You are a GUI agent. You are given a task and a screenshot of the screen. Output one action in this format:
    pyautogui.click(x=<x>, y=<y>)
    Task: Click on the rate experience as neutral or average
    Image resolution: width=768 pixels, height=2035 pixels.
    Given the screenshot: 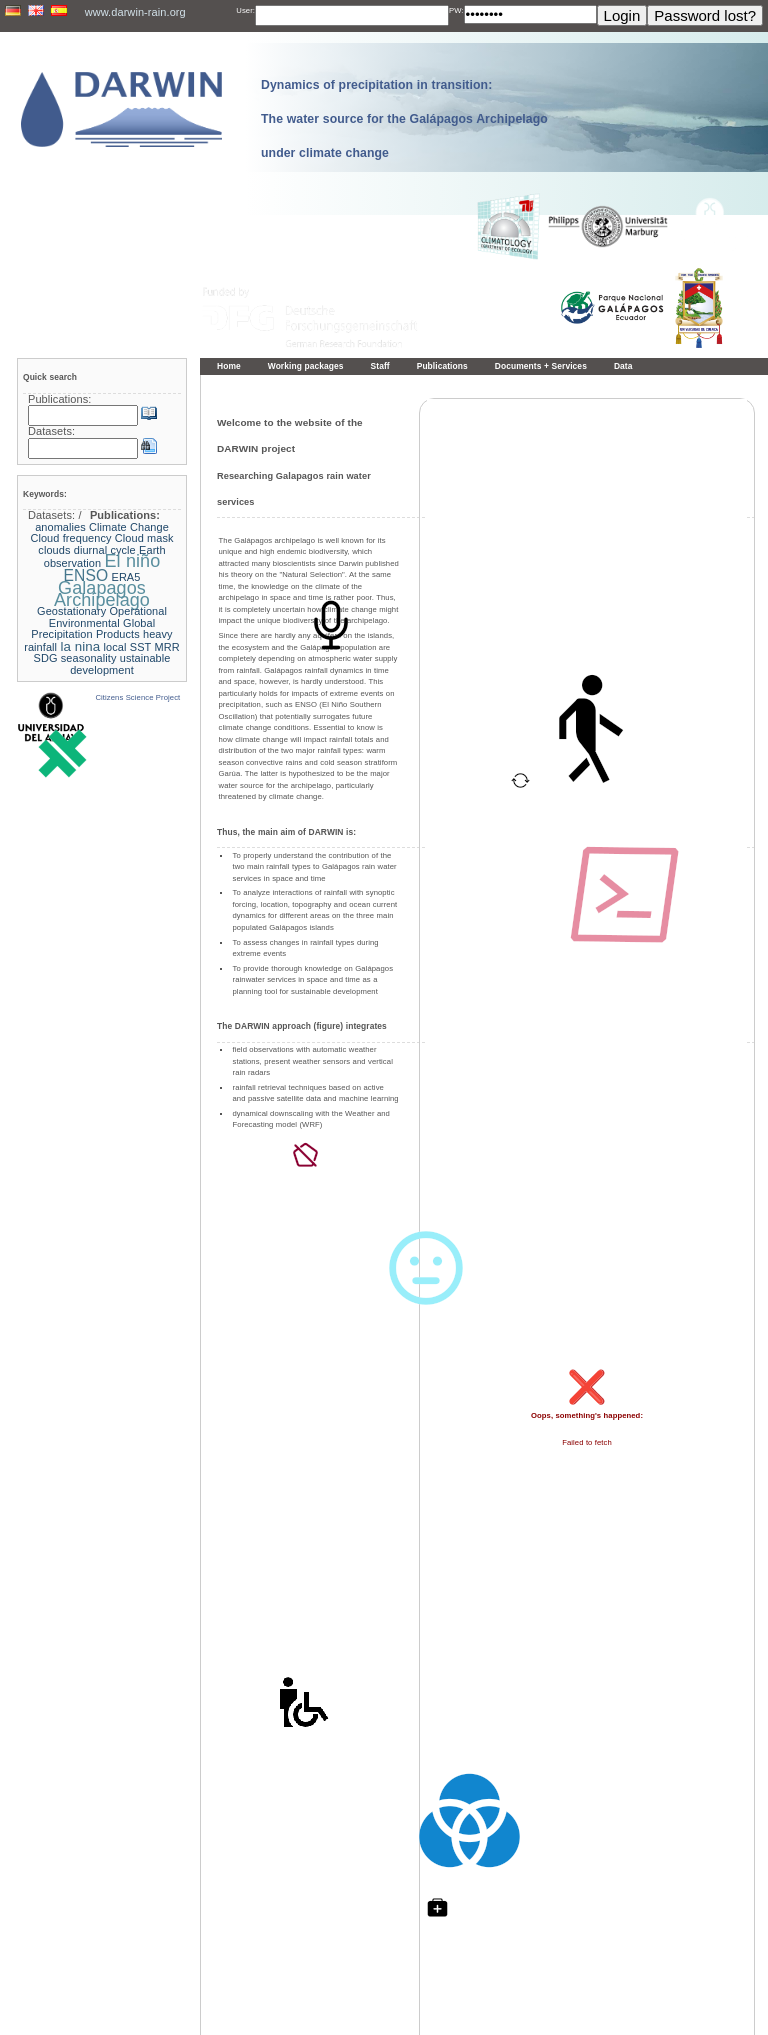 What is the action you would take?
    pyautogui.click(x=426, y=1268)
    